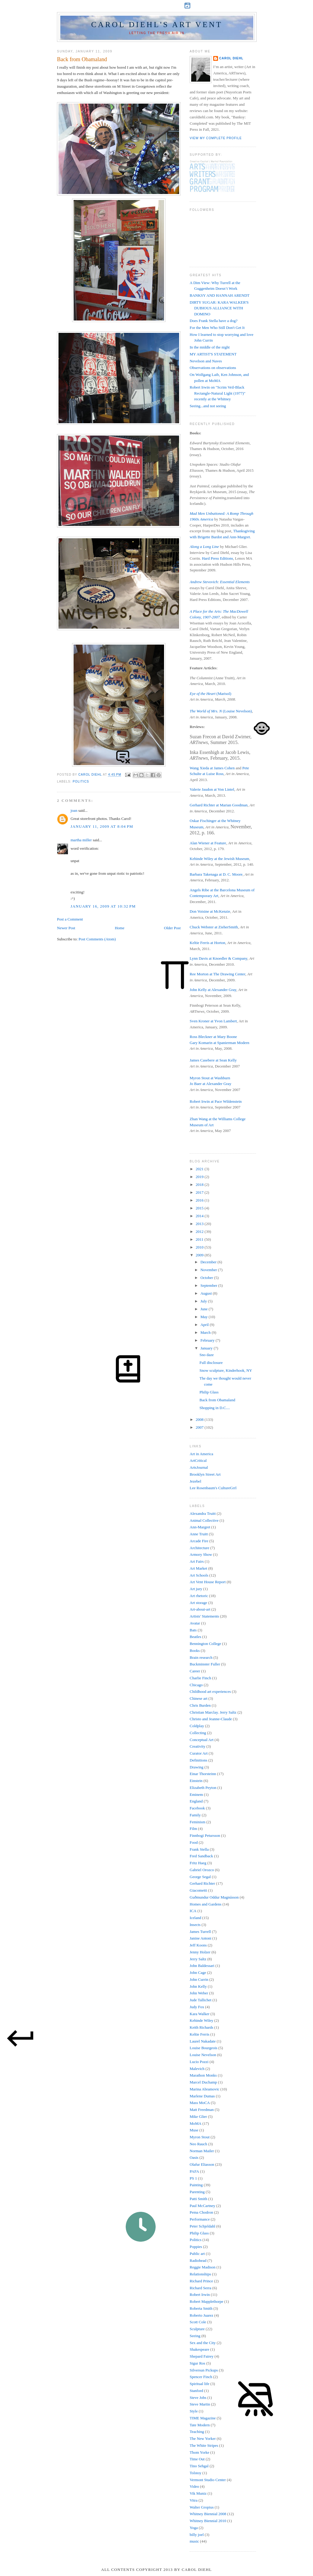  Describe the element at coordinates (128, 1369) in the screenshot. I see `access religious texts or scriptures` at that location.